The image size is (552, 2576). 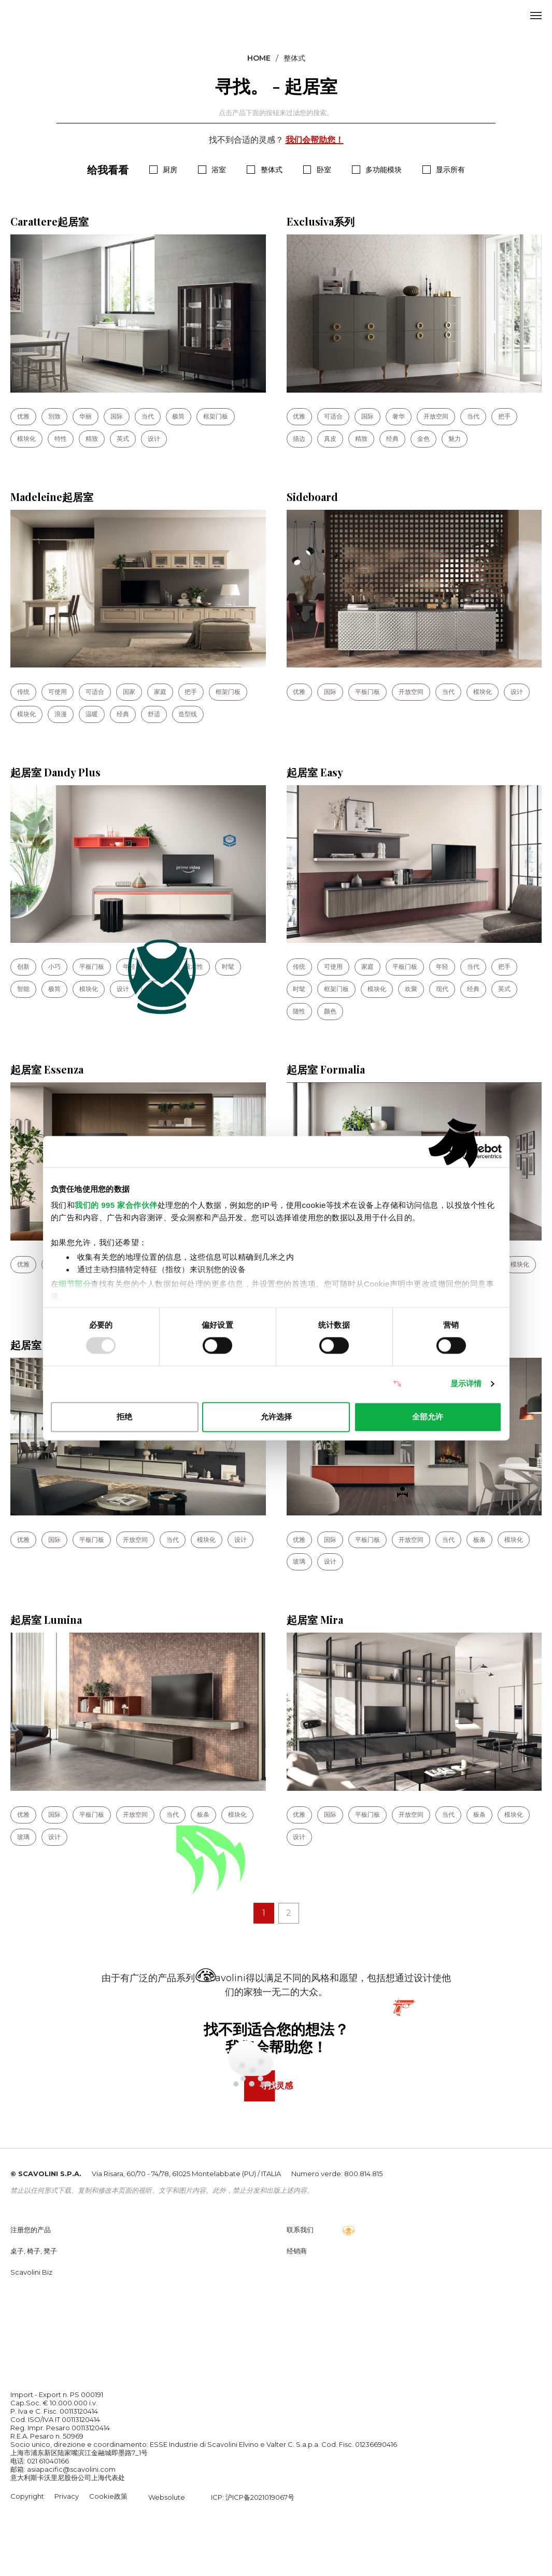 I want to click on access hardware or mechanical settings, so click(x=230, y=841).